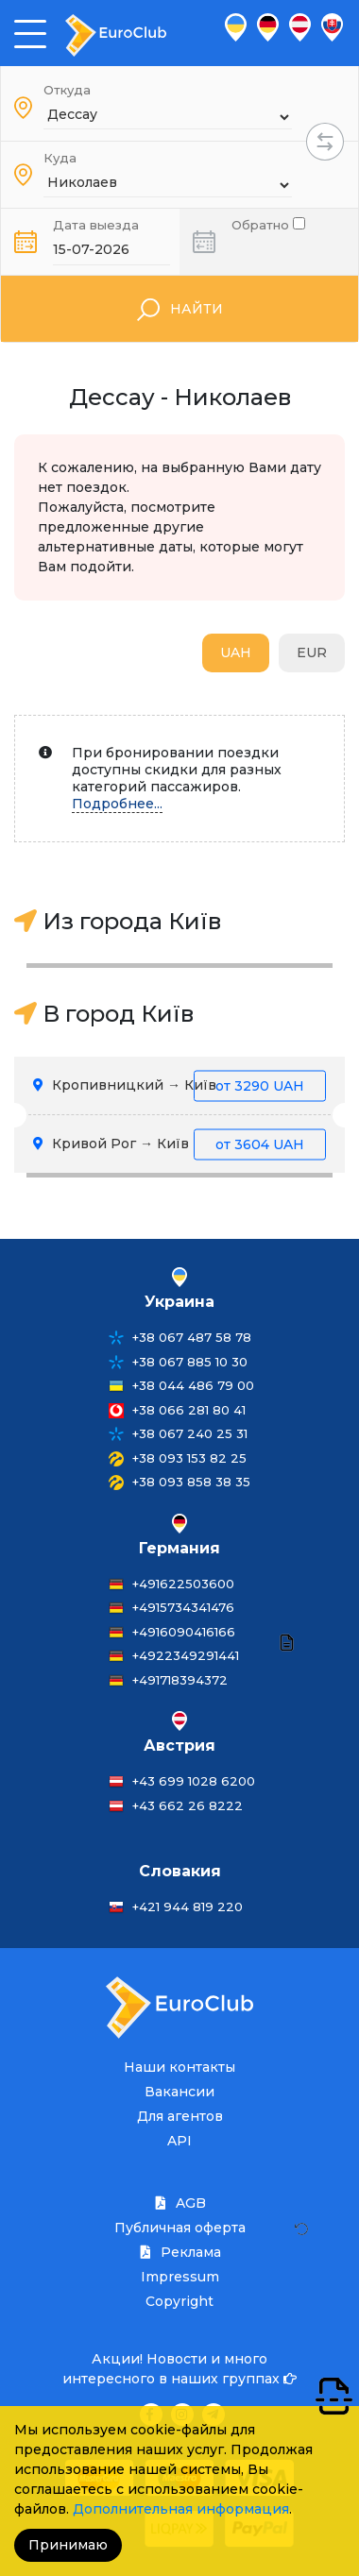 This screenshot has width=359, height=2576. I want to click on undo the last action, so click(301, 2229).